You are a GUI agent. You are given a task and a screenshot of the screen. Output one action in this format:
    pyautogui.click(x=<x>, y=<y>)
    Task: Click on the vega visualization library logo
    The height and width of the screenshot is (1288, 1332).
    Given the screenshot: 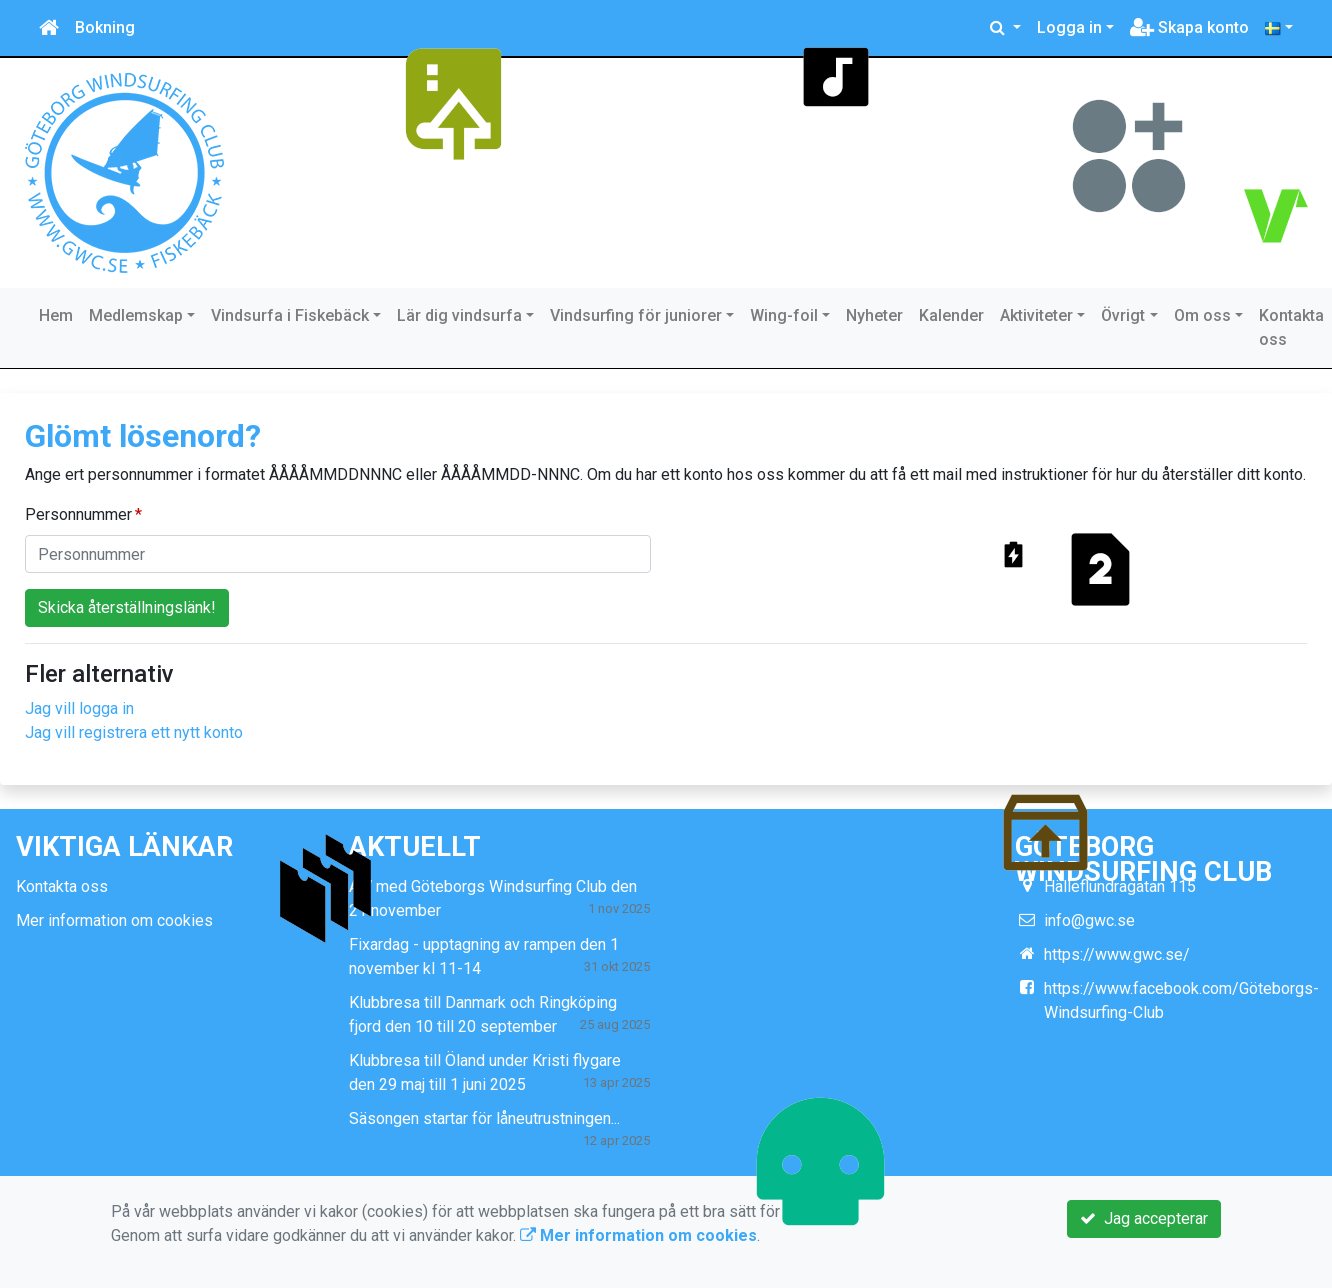 What is the action you would take?
    pyautogui.click(x=1276, y=216)
    